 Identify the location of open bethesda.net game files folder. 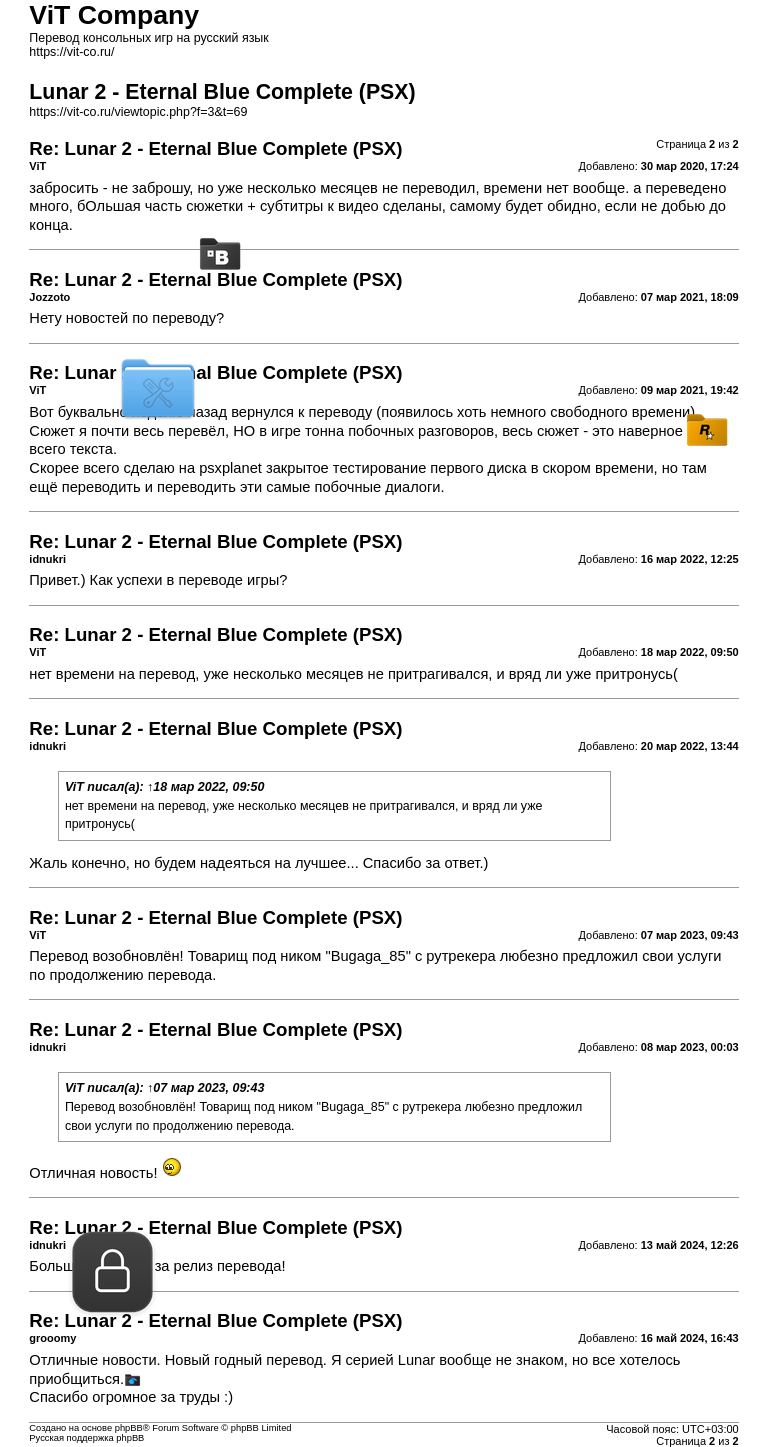
(220, 255).